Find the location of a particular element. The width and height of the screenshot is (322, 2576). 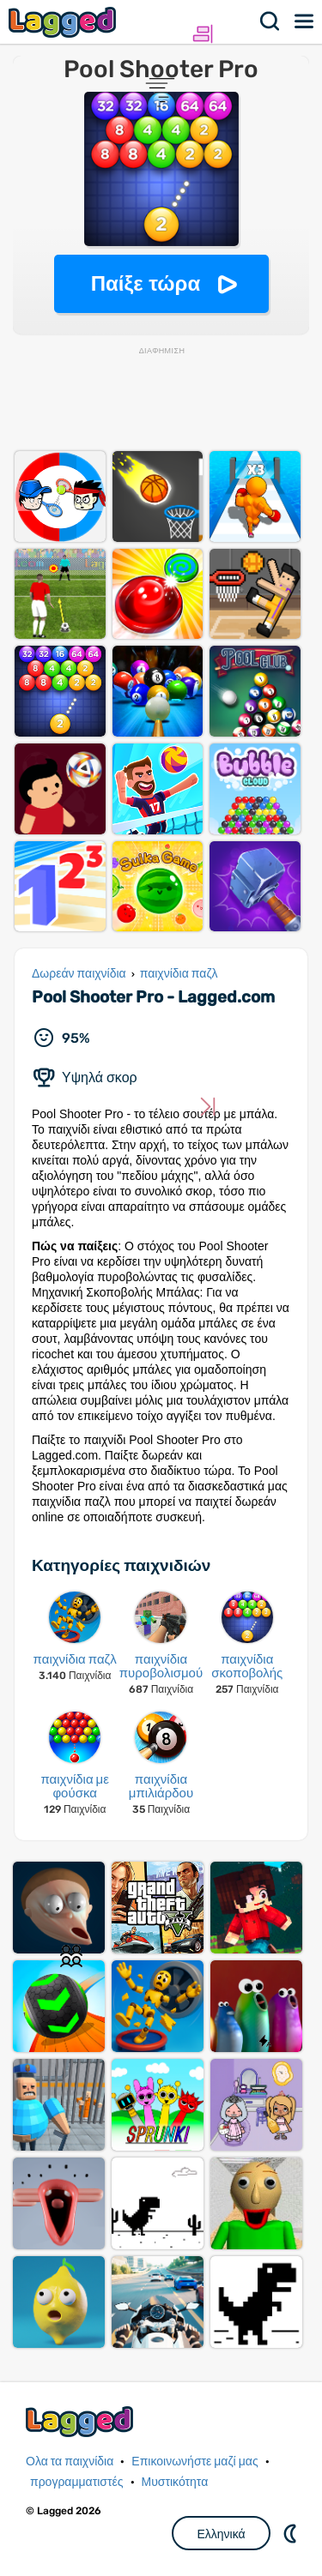

align text or content to the right is located at coordinates (203, 33).